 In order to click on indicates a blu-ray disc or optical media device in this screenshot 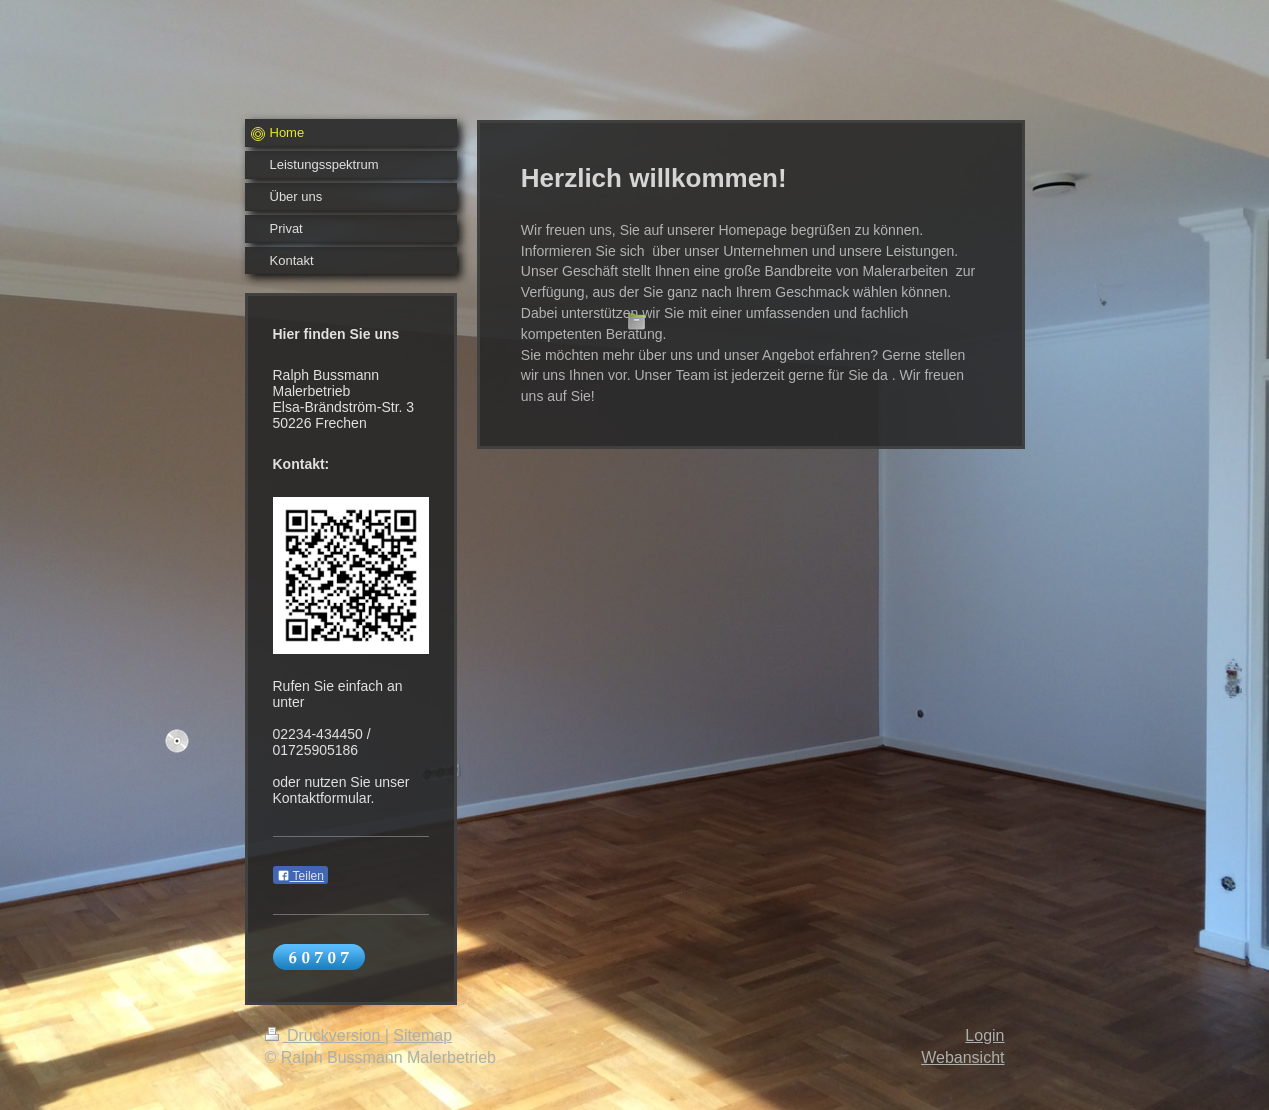, I will do `click(177, 741)`.